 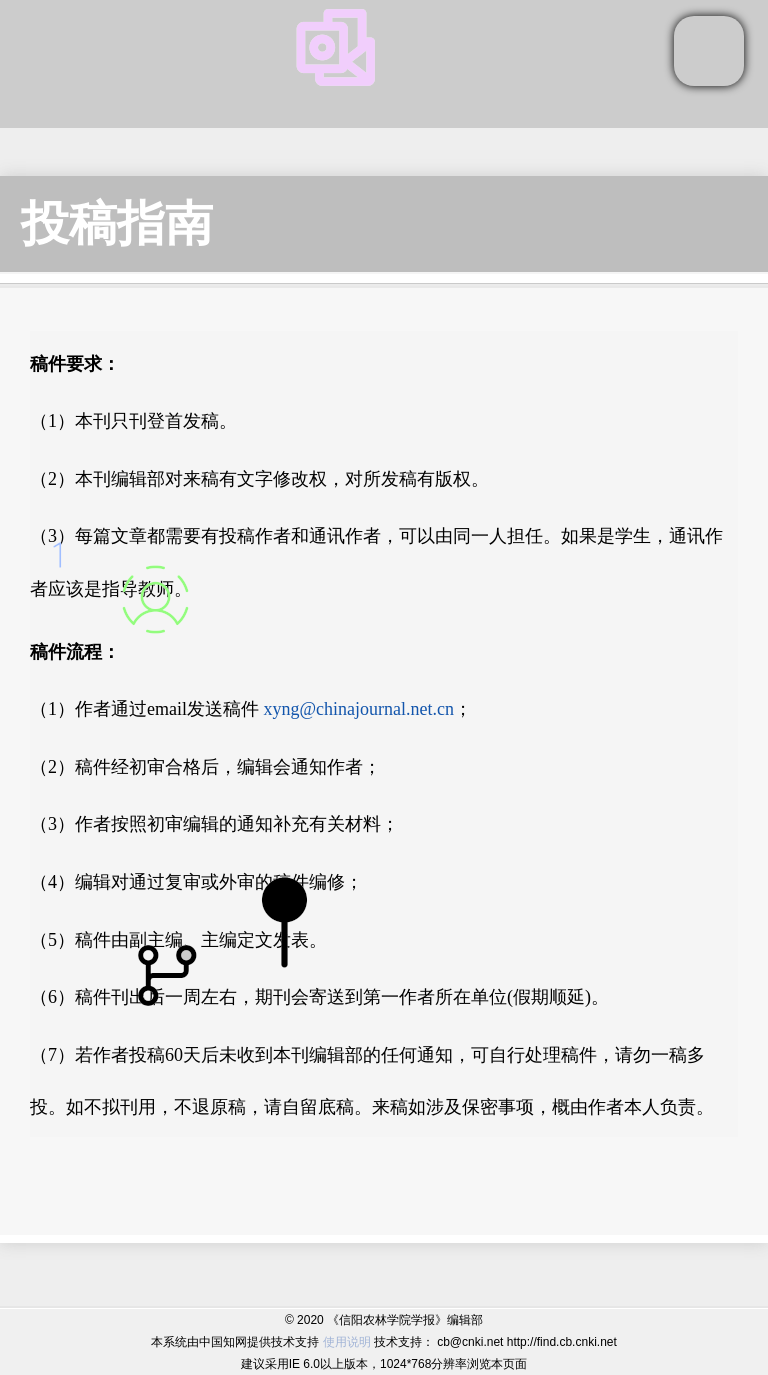 What do you see at coordinates (163, 975) in the screenshot?
I see `create a new branch in version control` at bounding box center [163, 975].